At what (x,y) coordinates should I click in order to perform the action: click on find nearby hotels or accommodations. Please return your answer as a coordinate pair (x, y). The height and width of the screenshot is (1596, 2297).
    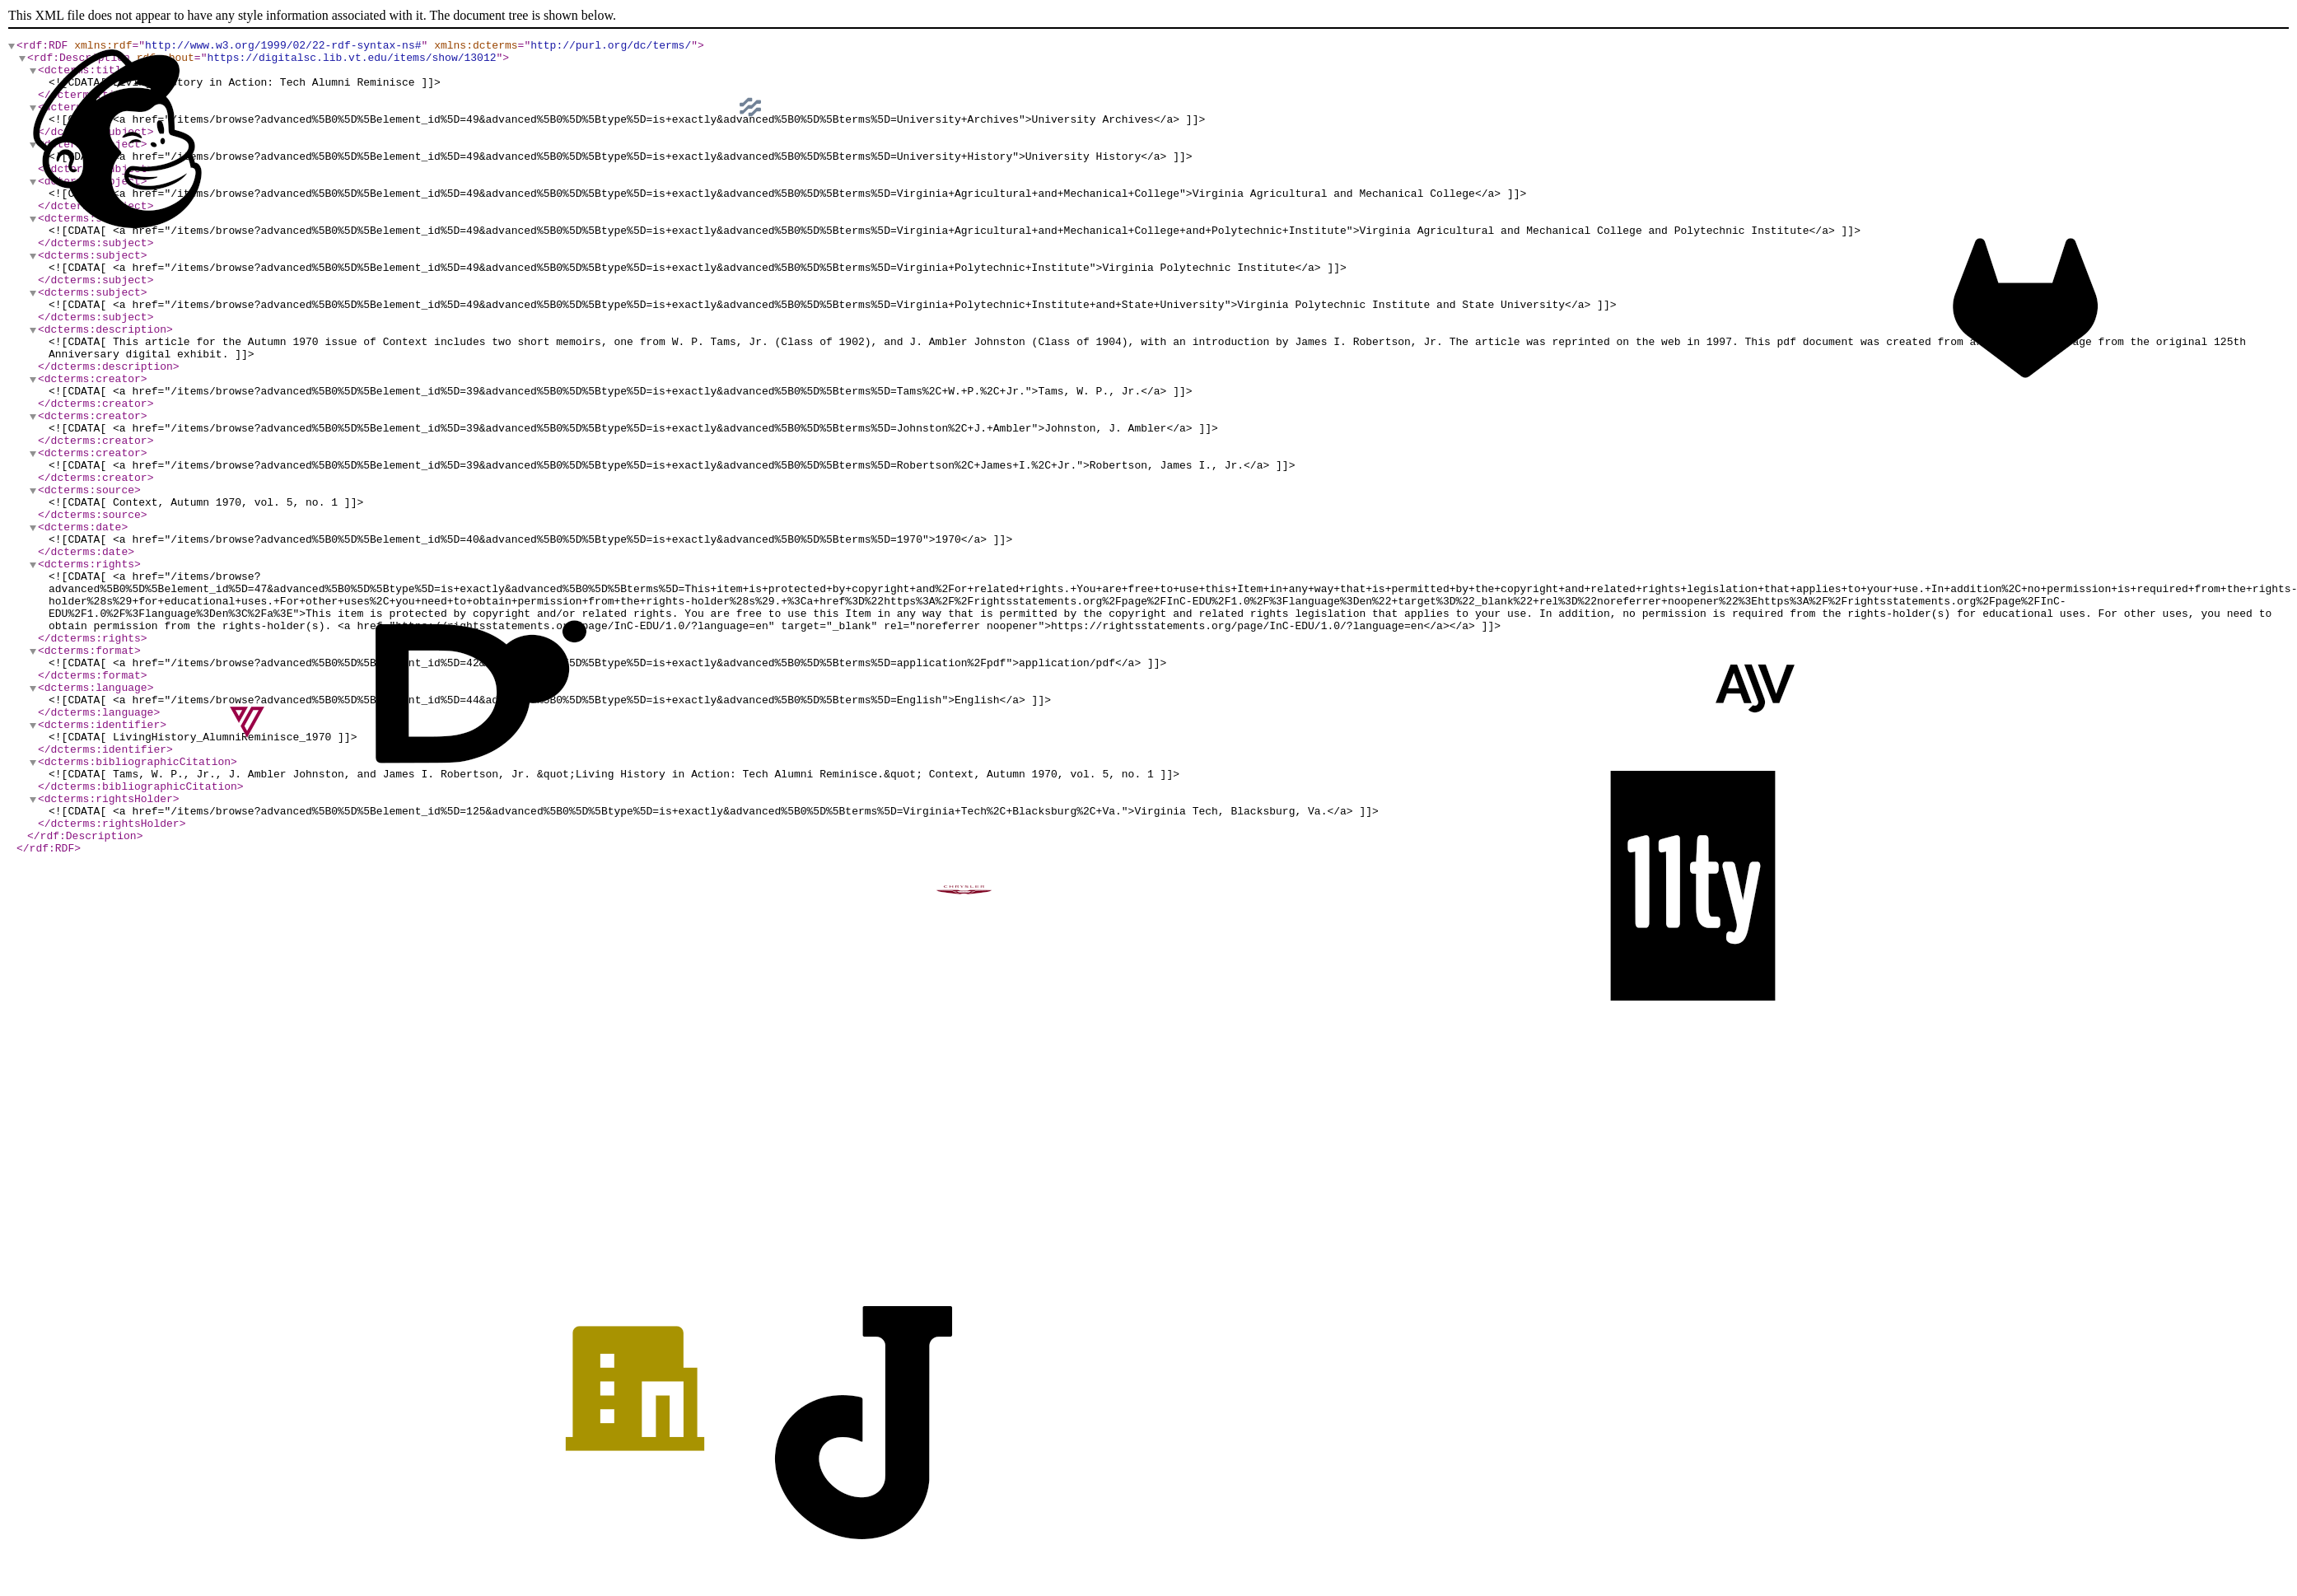
    Looking at the image, I should click on (635, 1388).